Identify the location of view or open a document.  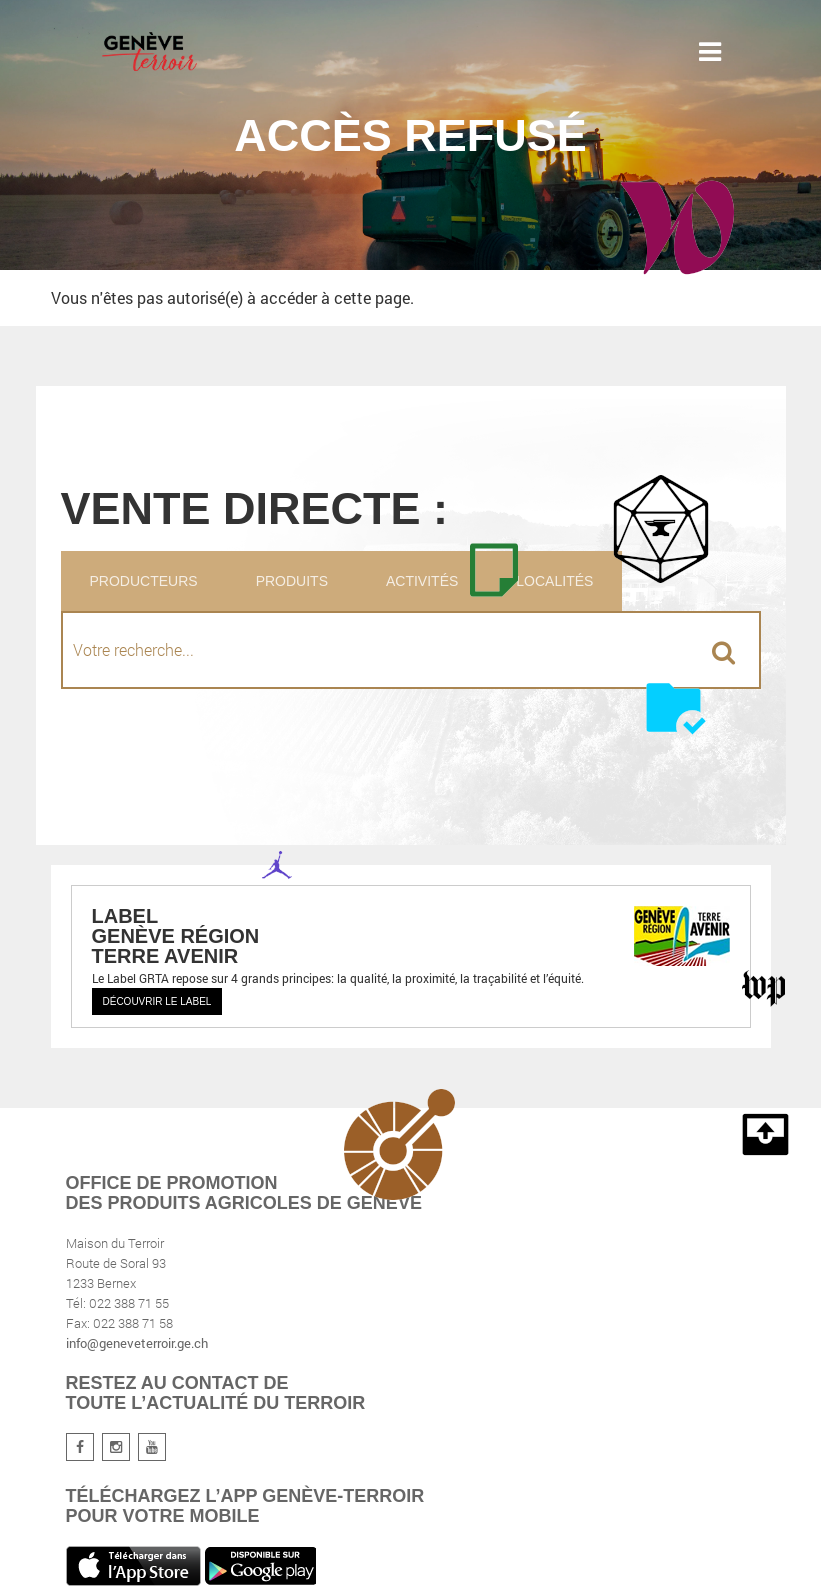
(494, 570).